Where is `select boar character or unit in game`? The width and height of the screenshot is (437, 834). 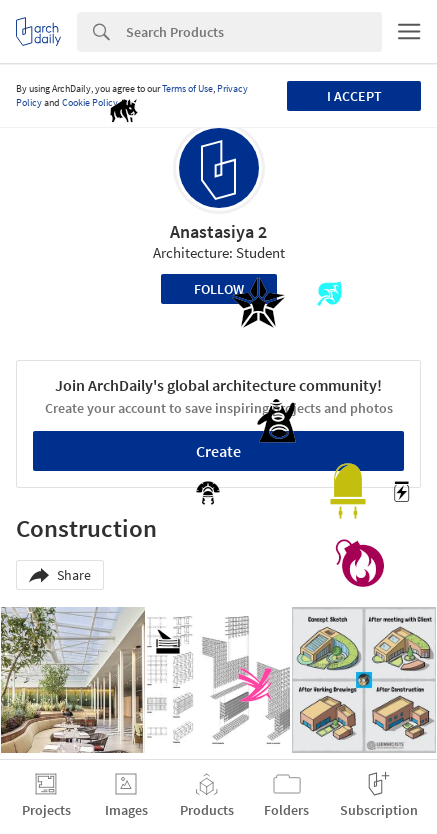 select boar character or unit in game is located at coordinates (124, 110).